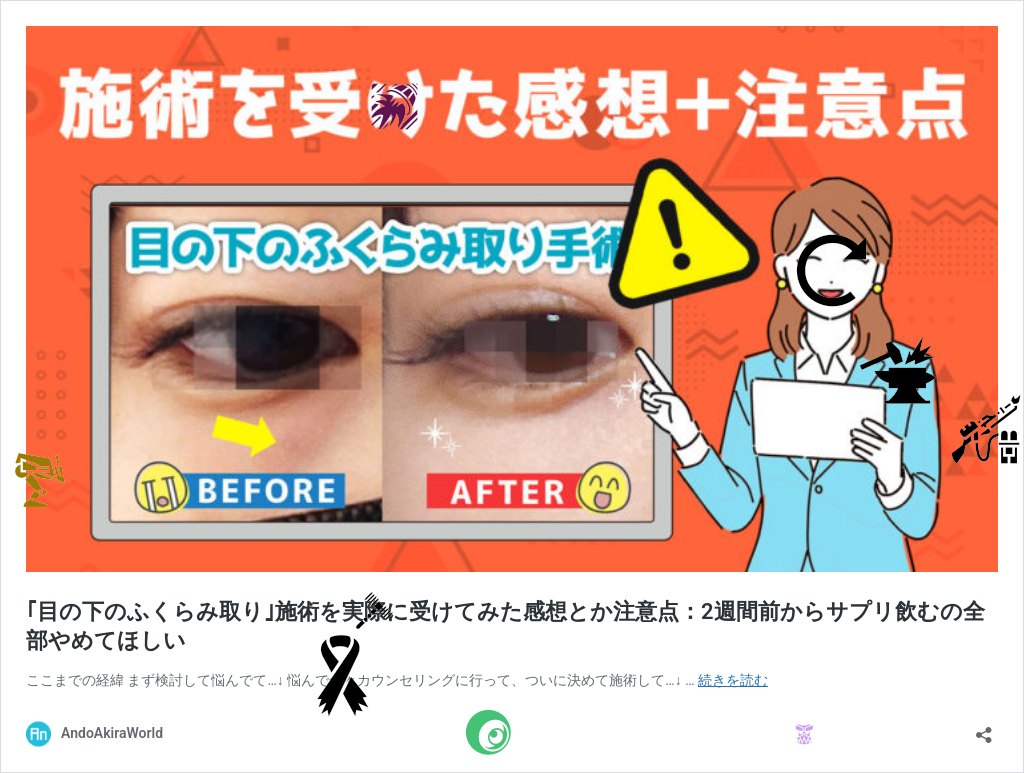  What do you see at coordinates (374, 610) in the screenshot?
I see `toy mallet or hammer tool icon` at bounding box center [374, 610].